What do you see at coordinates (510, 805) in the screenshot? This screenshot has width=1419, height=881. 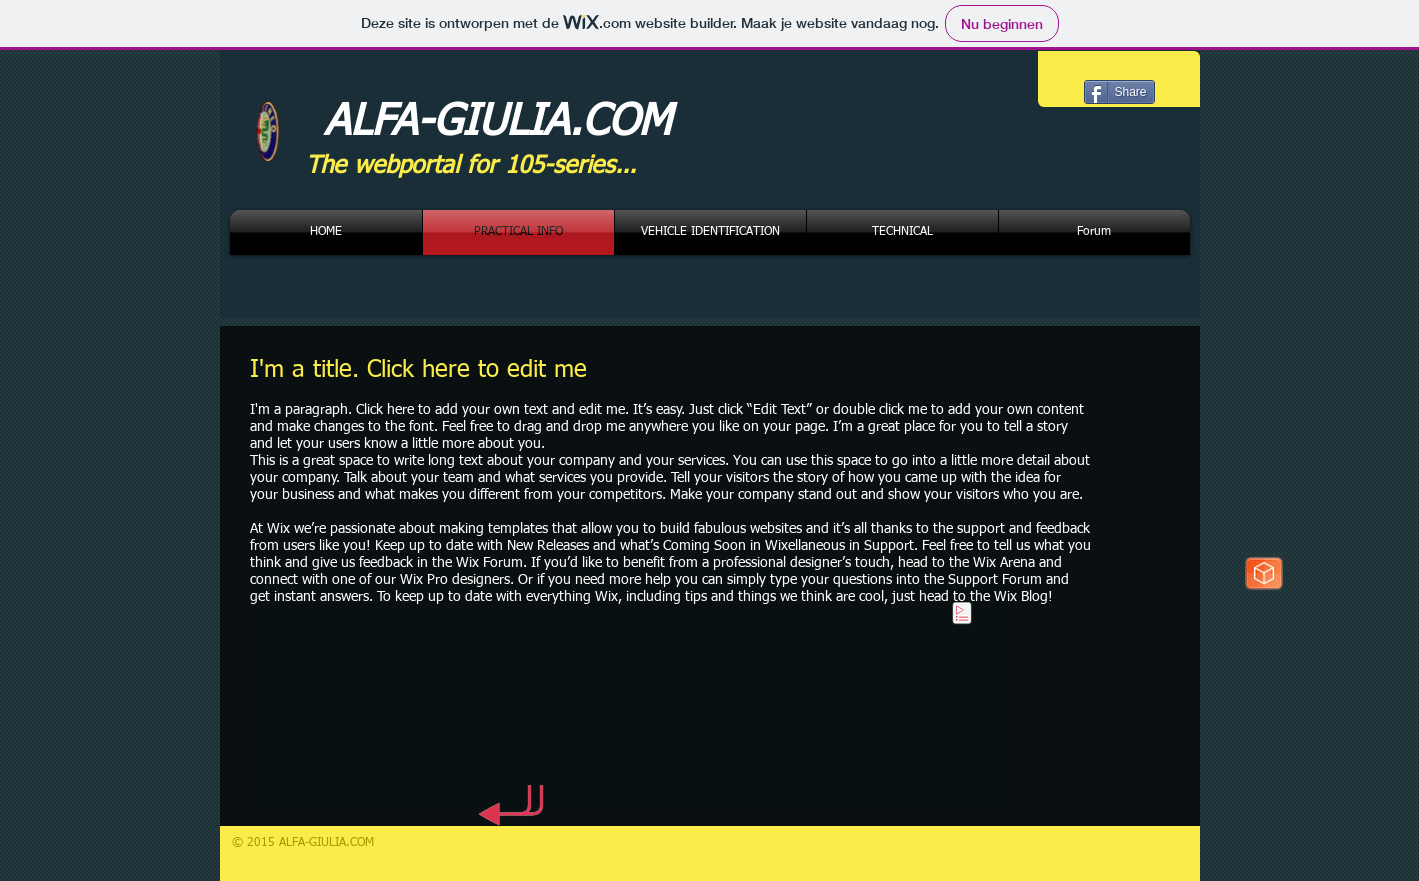 I see `reply to all recipients of an email` at bounding box center [510, 805].